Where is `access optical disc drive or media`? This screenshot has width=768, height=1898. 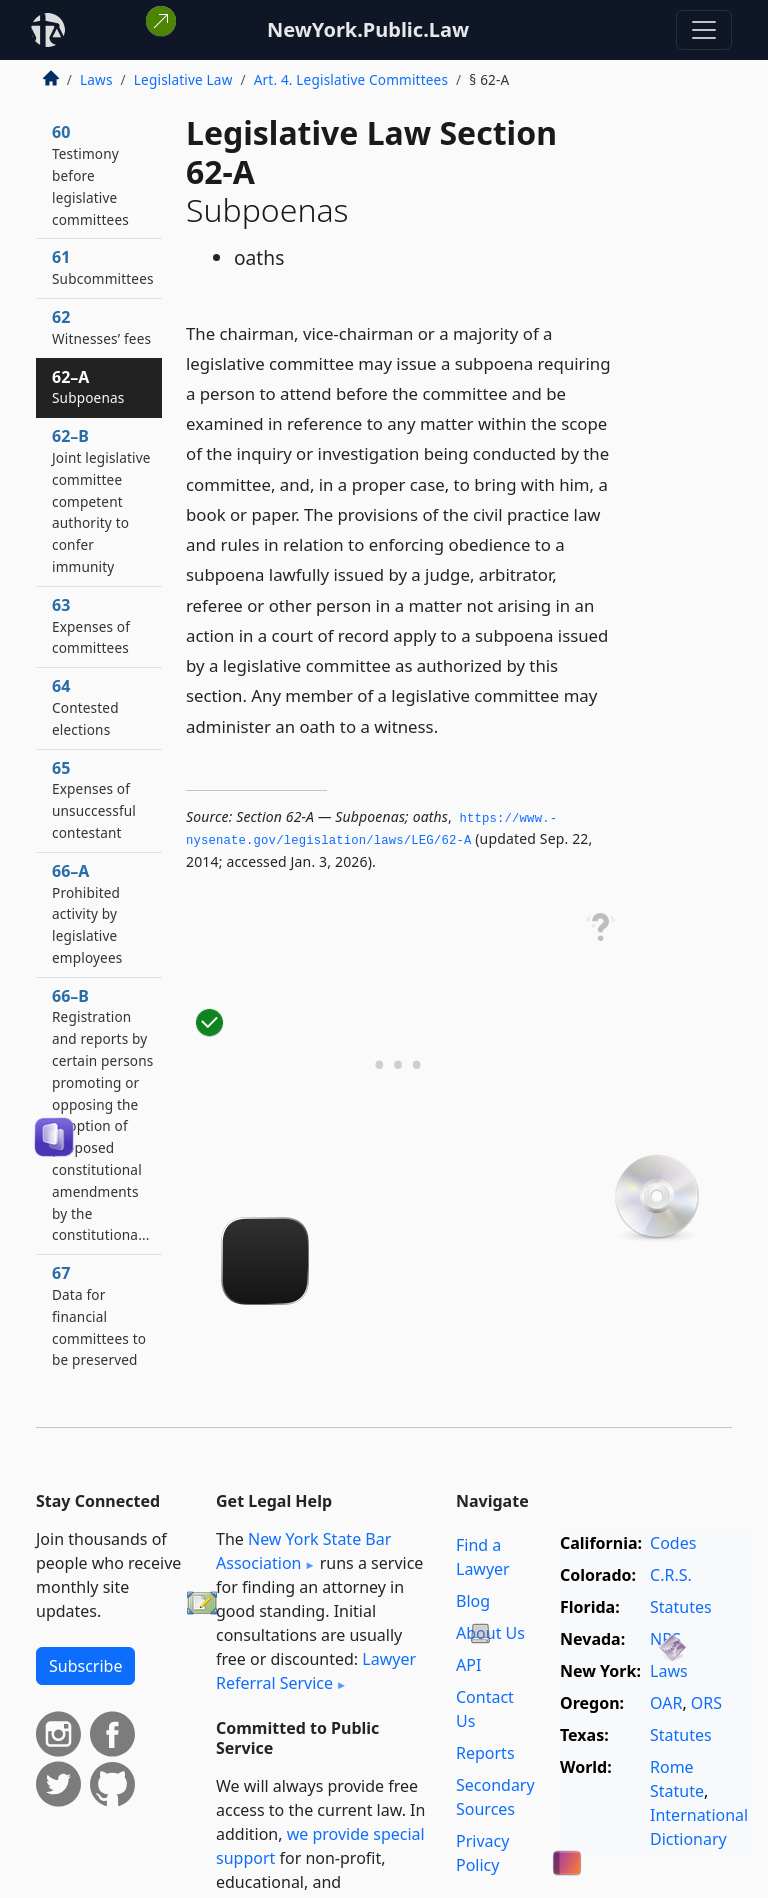 access optical disc drive or media is located at coordinates (657, 1196).